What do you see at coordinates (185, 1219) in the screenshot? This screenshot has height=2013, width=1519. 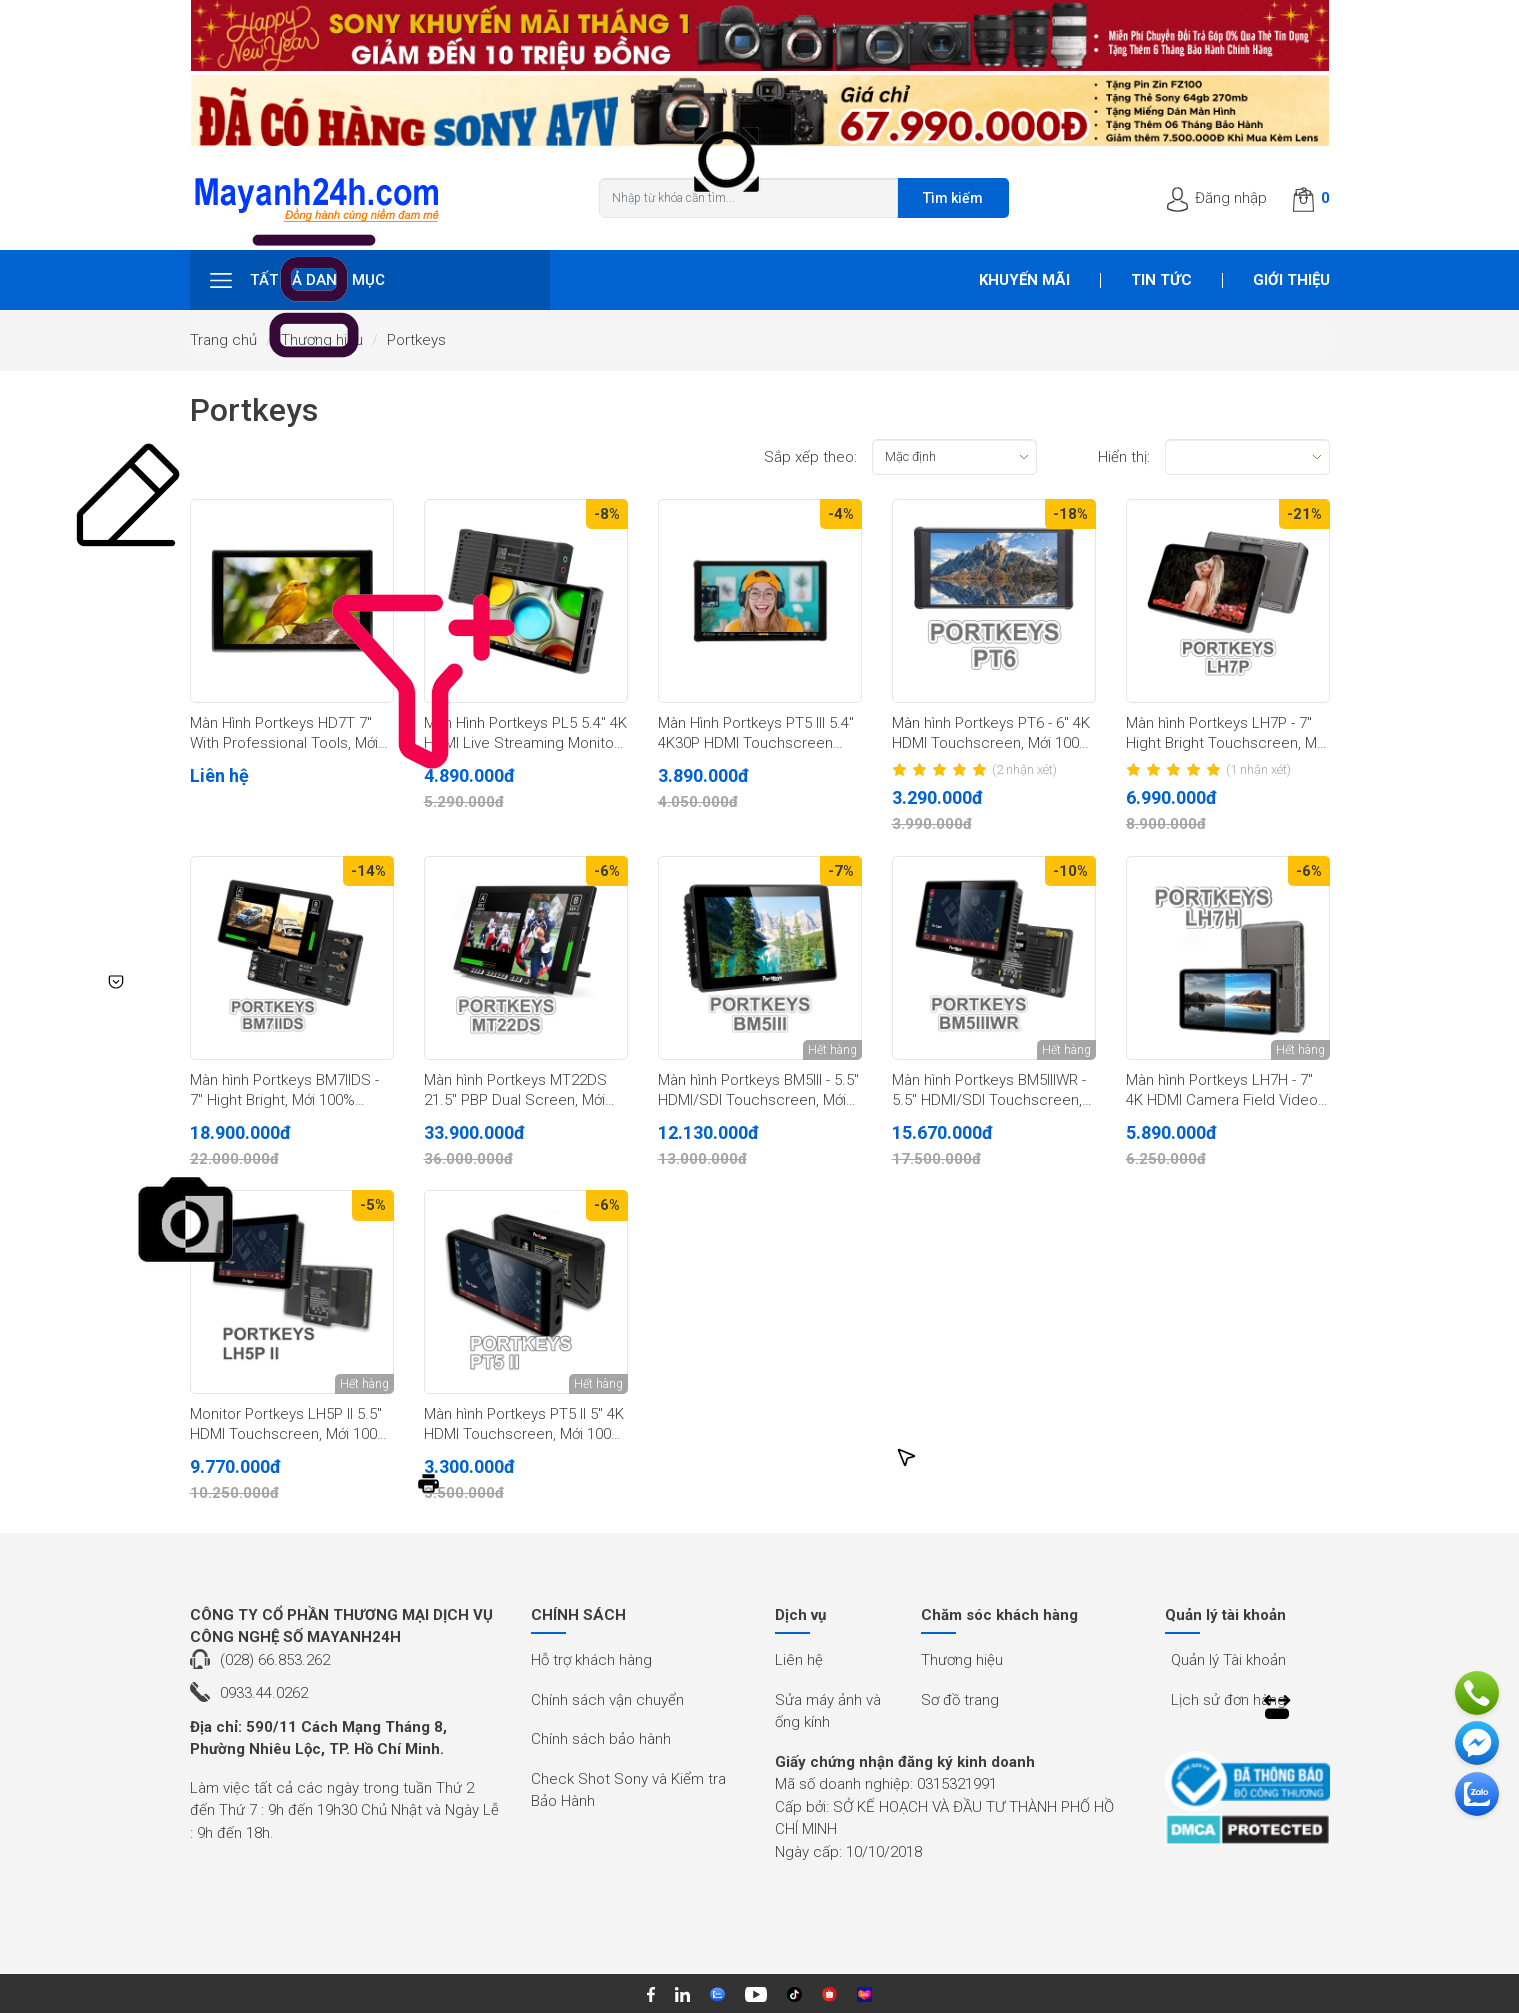 I see `apply black and white filter to photo` at bounding box center [185, 1219].